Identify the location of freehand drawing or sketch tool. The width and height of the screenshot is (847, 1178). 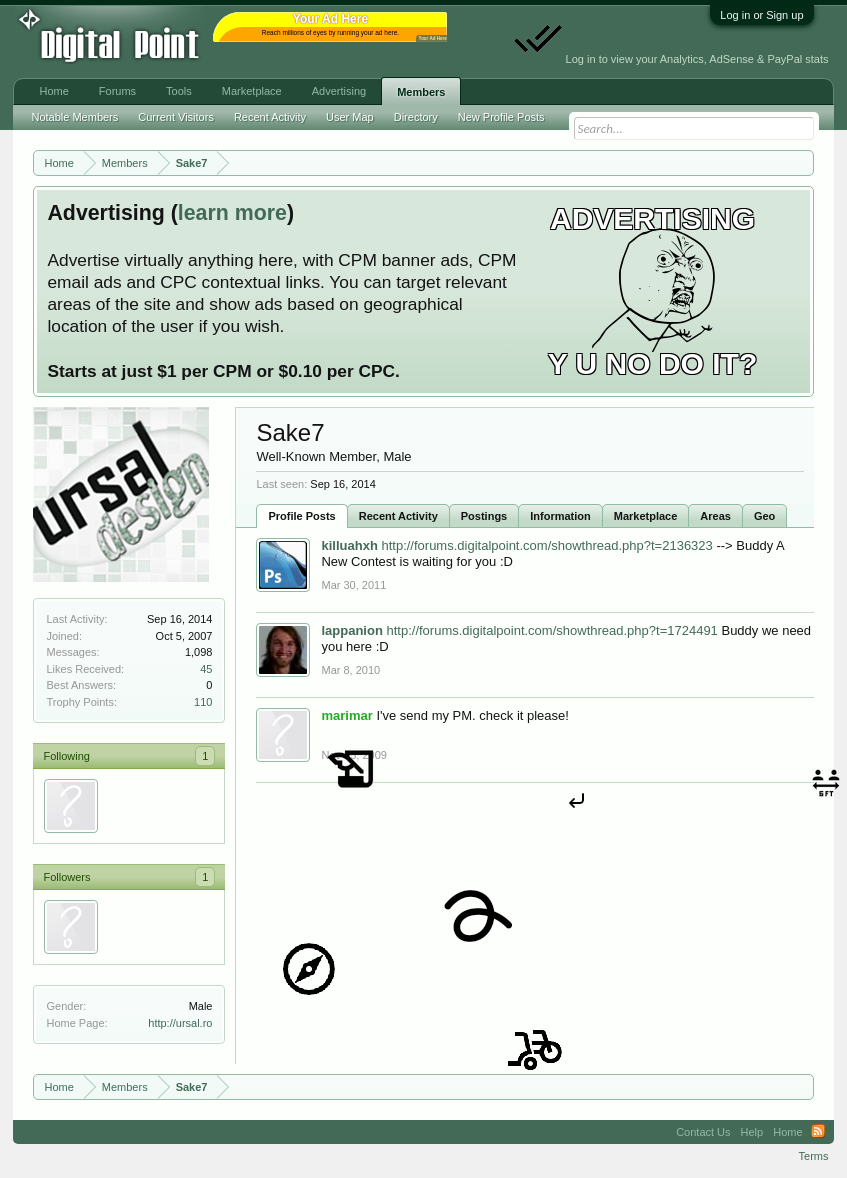
(476, 916).